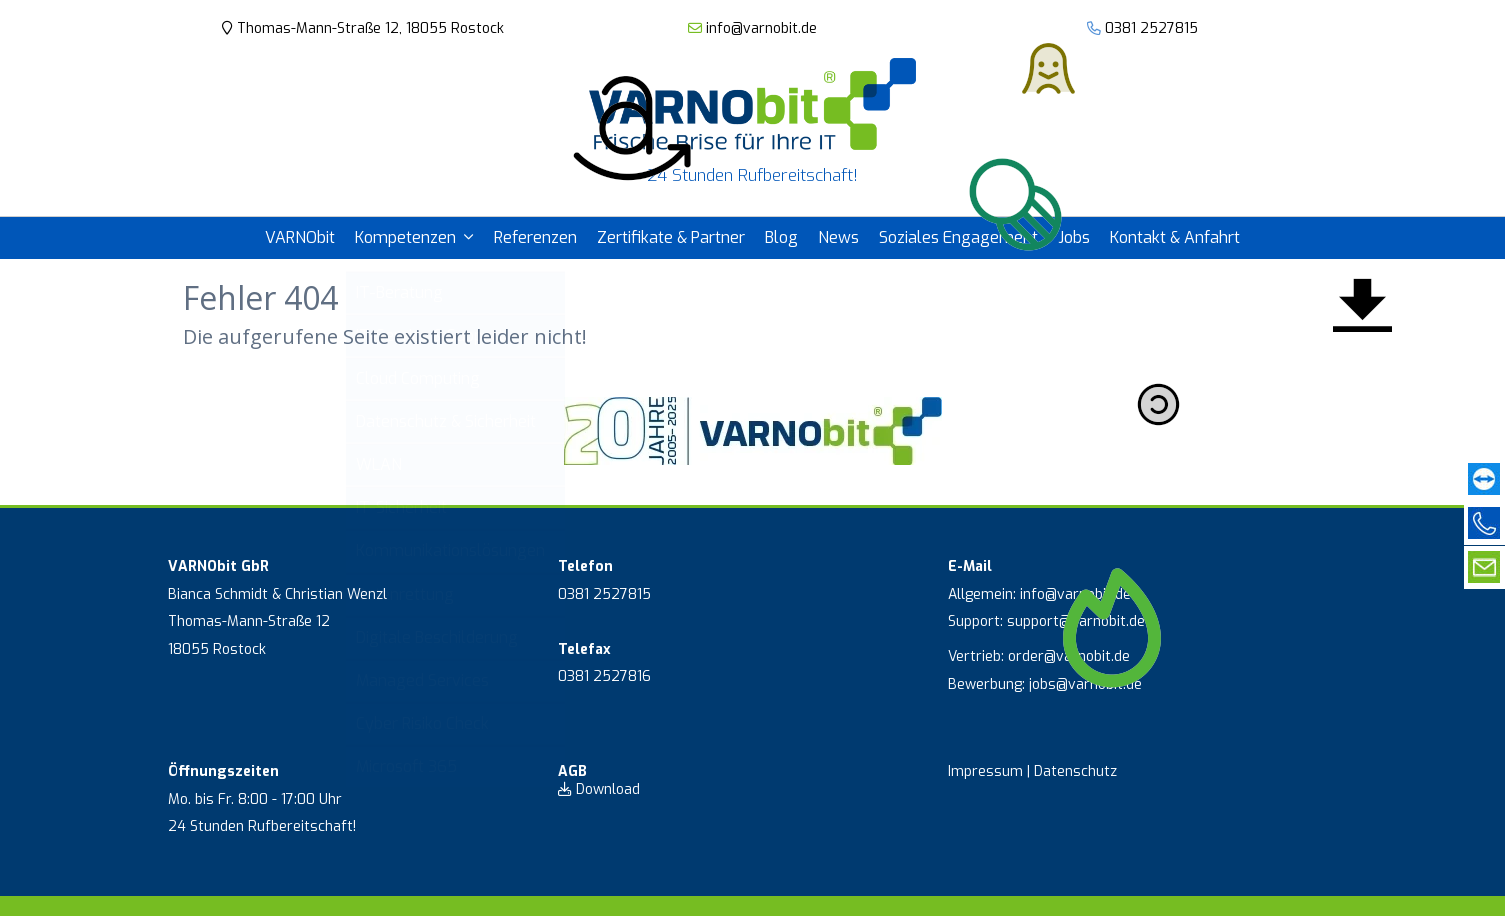 This screenshot has height=916, width=1505. I want to click on download a file or content, so click(1362, 302).